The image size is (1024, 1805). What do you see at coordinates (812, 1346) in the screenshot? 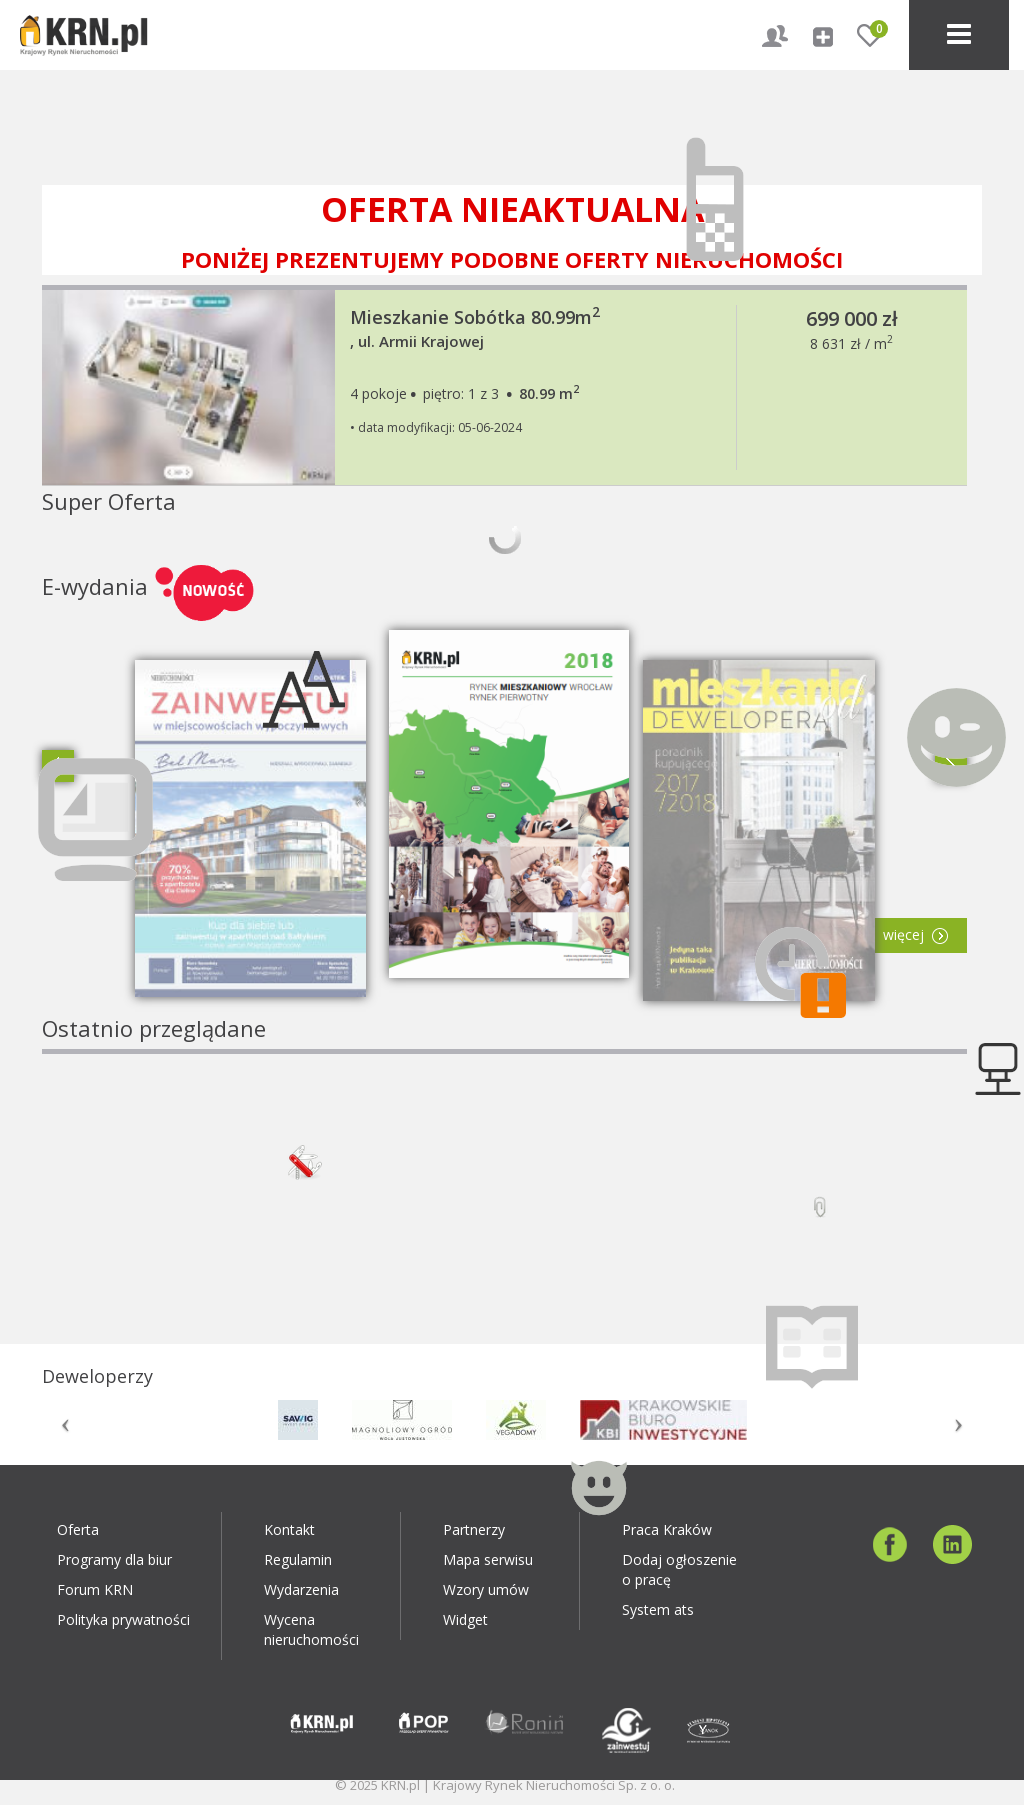
I see `switch to dual-page or side-by-side view` at bounding box center [812, 1346].